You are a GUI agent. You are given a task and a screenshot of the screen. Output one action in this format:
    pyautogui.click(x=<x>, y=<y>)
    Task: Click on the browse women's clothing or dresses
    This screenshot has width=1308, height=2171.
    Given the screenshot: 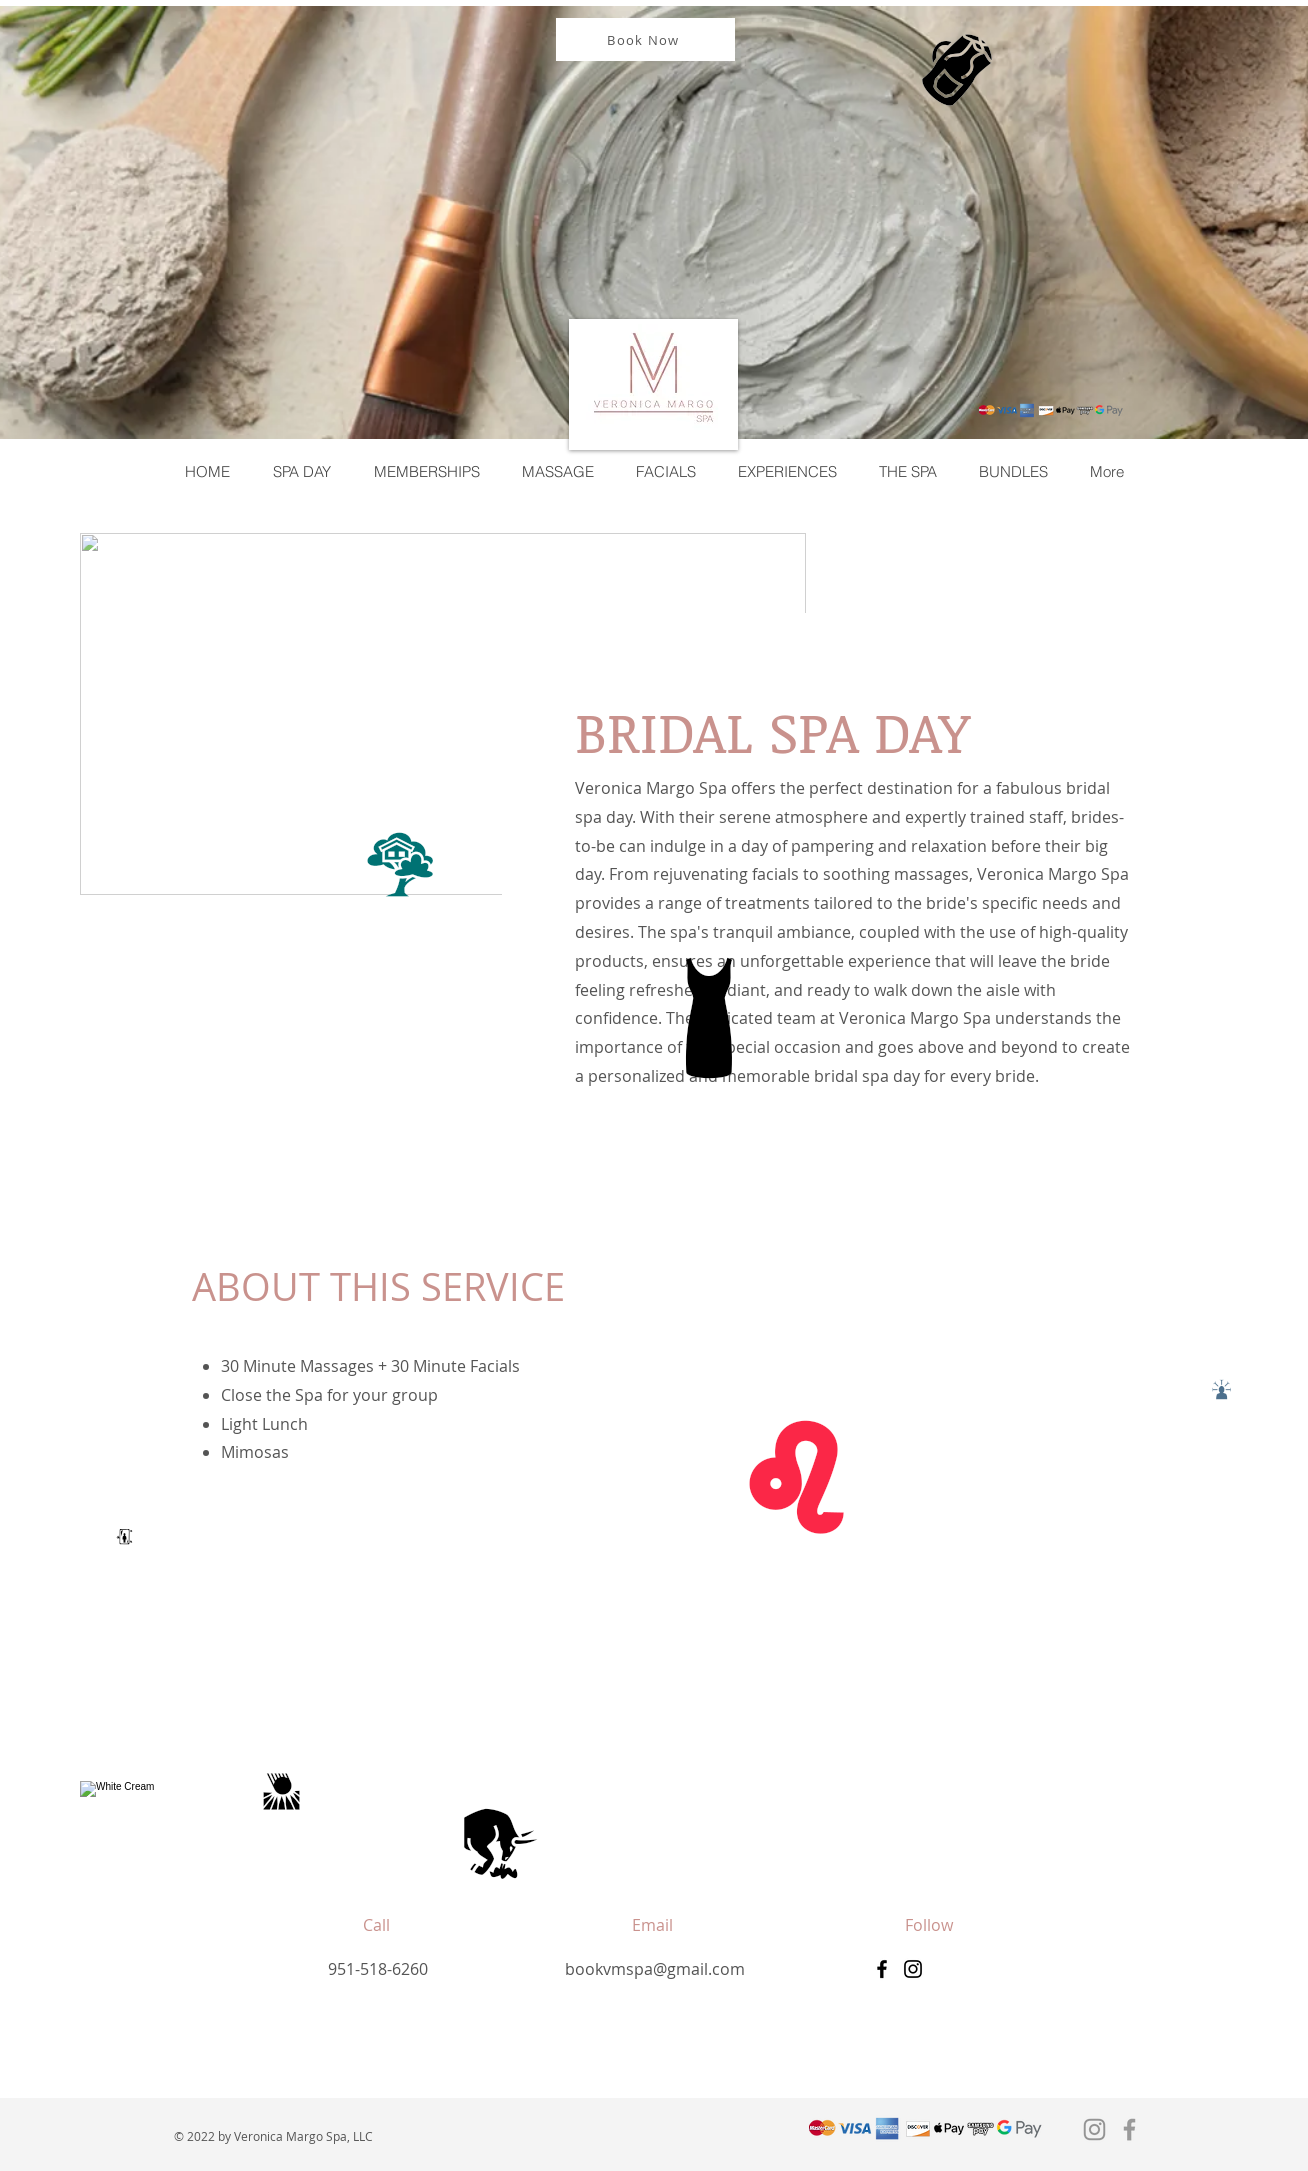 What is the action you would take?
    pyautogui.click(x=709, y=1018)
    